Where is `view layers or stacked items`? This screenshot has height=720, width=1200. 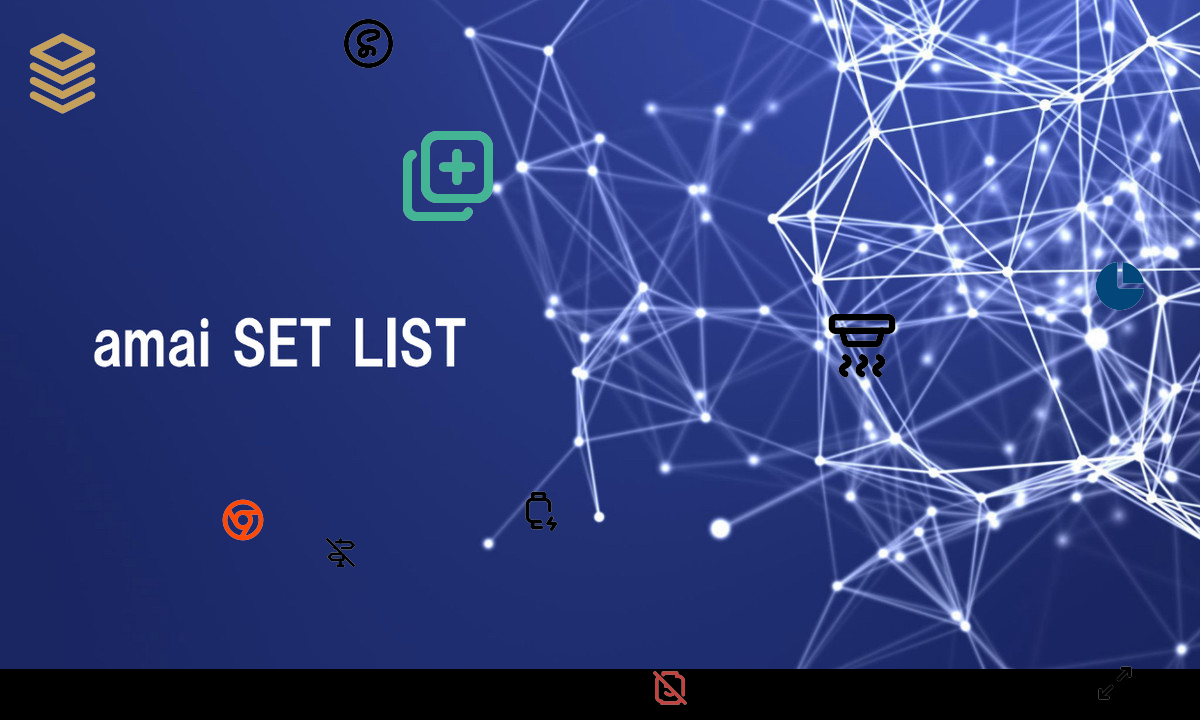 view layers or stacked items is located at coordinates (62, 73).